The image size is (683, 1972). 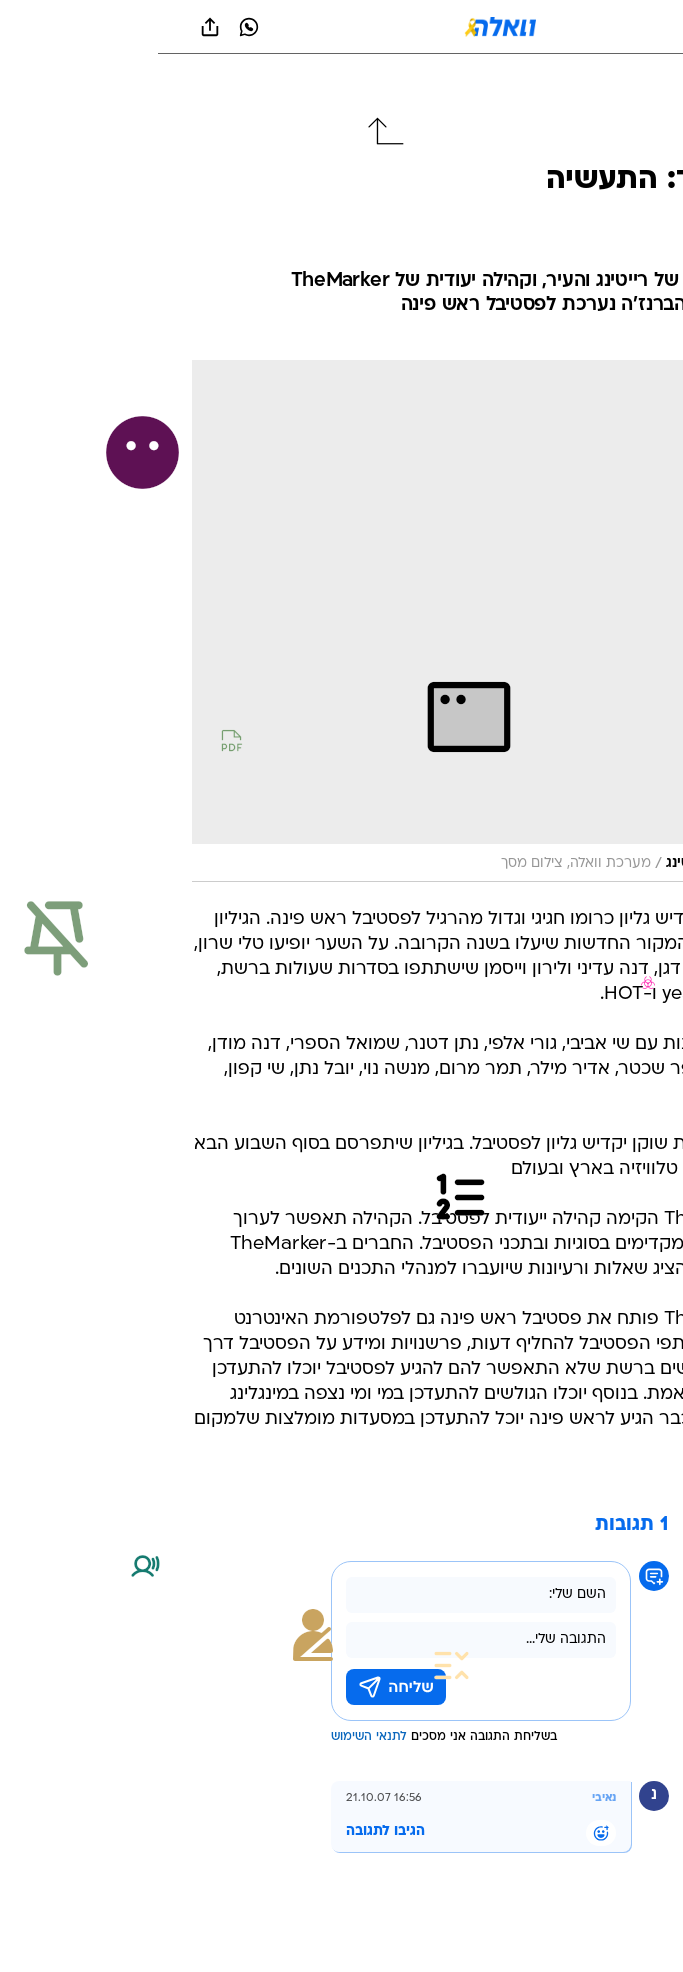 I want to click on indicates hazardous or dangerous content, so click(x=648, y=983).